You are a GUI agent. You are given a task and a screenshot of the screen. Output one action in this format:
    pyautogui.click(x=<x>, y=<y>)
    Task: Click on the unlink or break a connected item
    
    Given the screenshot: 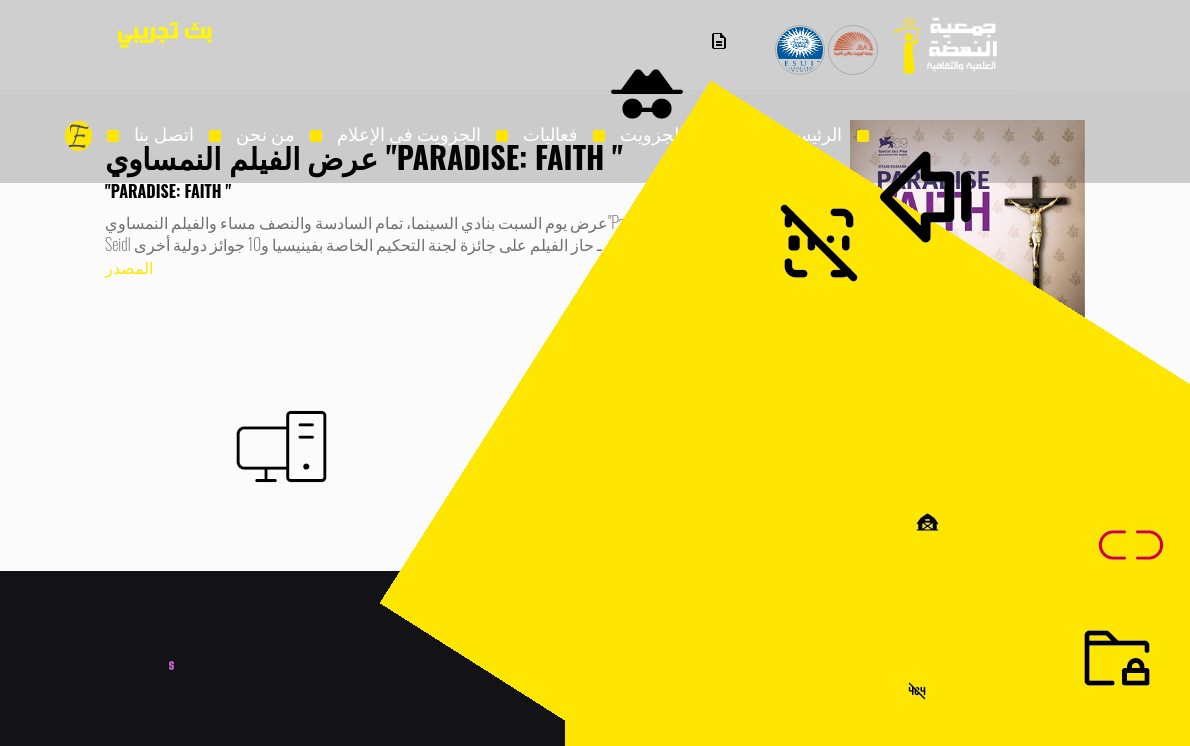 What is the action you would take?
    pyautogui.click(x=1131, y=545)
    